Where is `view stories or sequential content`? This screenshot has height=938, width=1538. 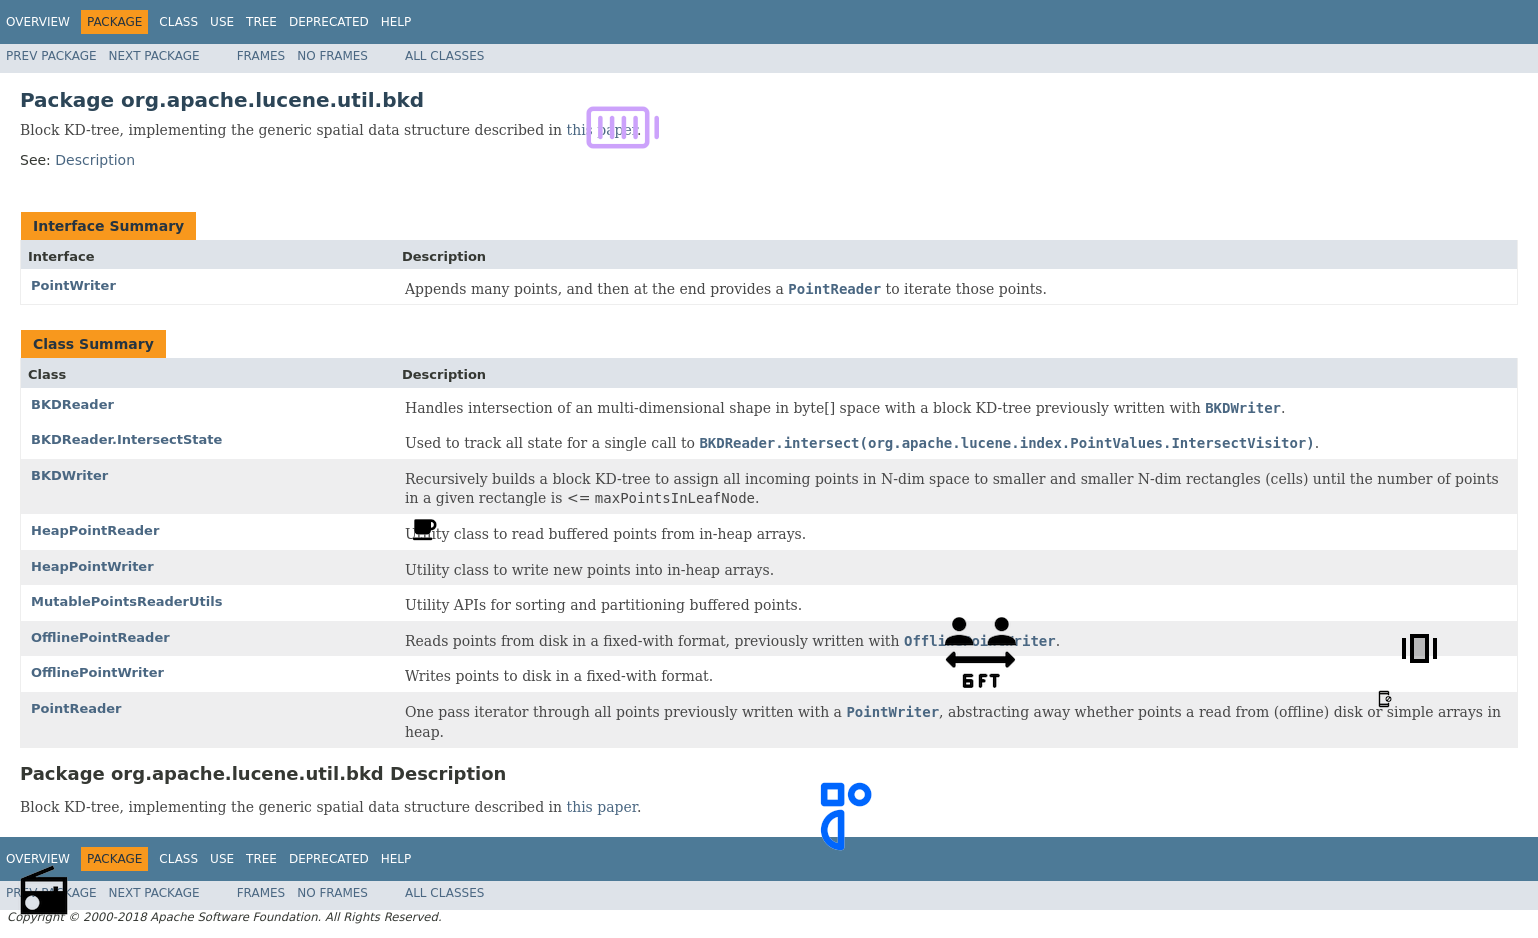
view stories or sequential content is located at coordinates (1419, 649).